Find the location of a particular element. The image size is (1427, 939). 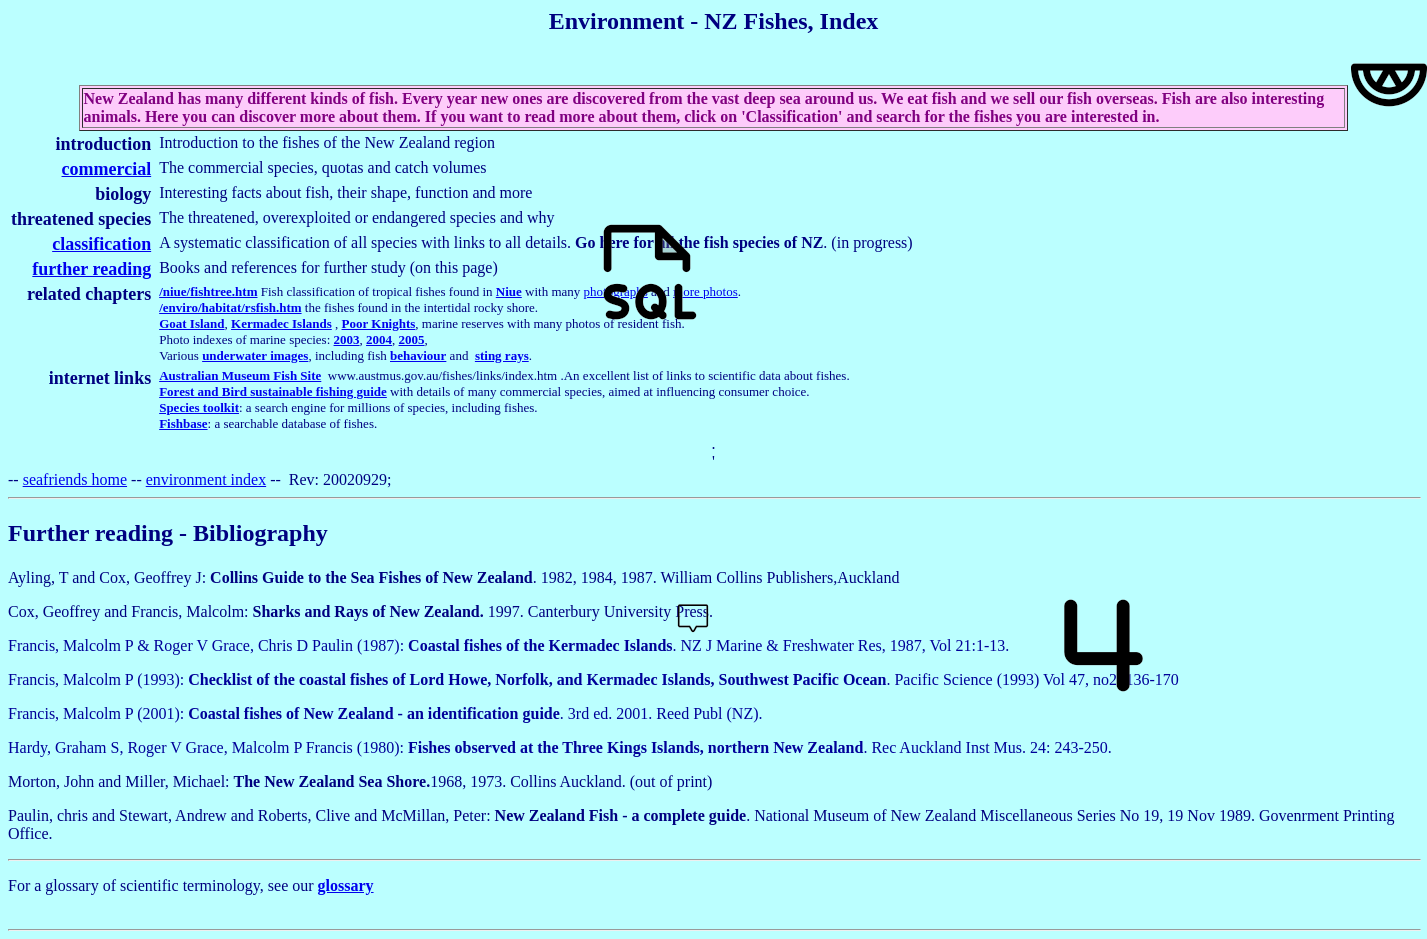

open chat or messaging is located at coordinates (693, 617).